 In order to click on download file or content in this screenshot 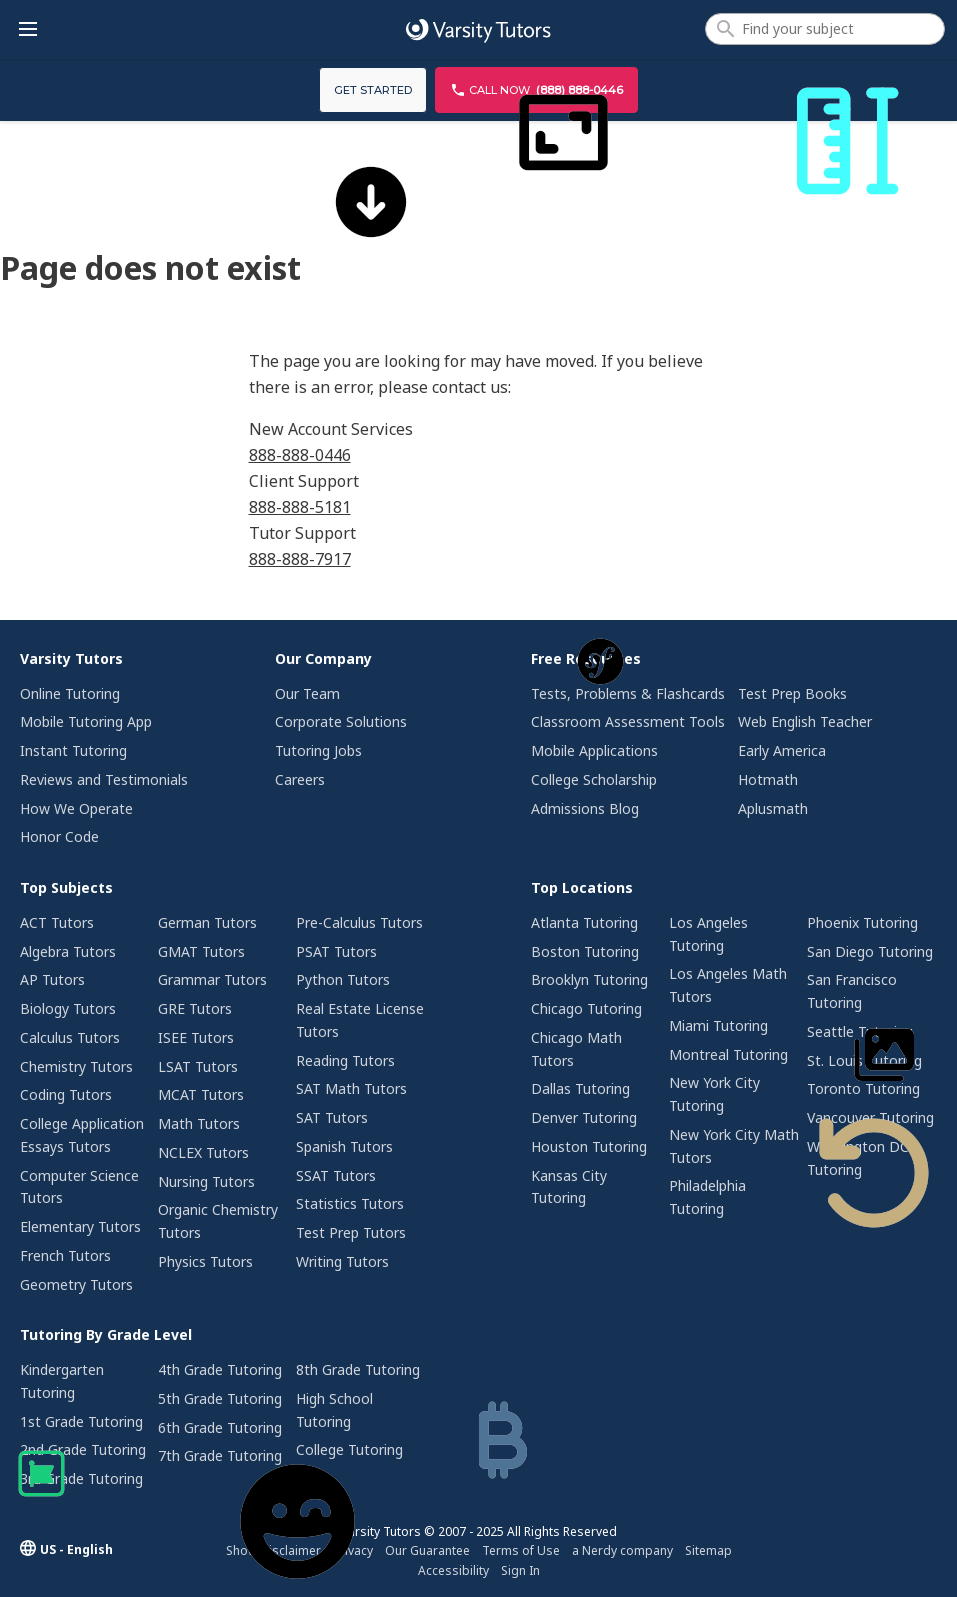, I will do `click(371, 202)`.